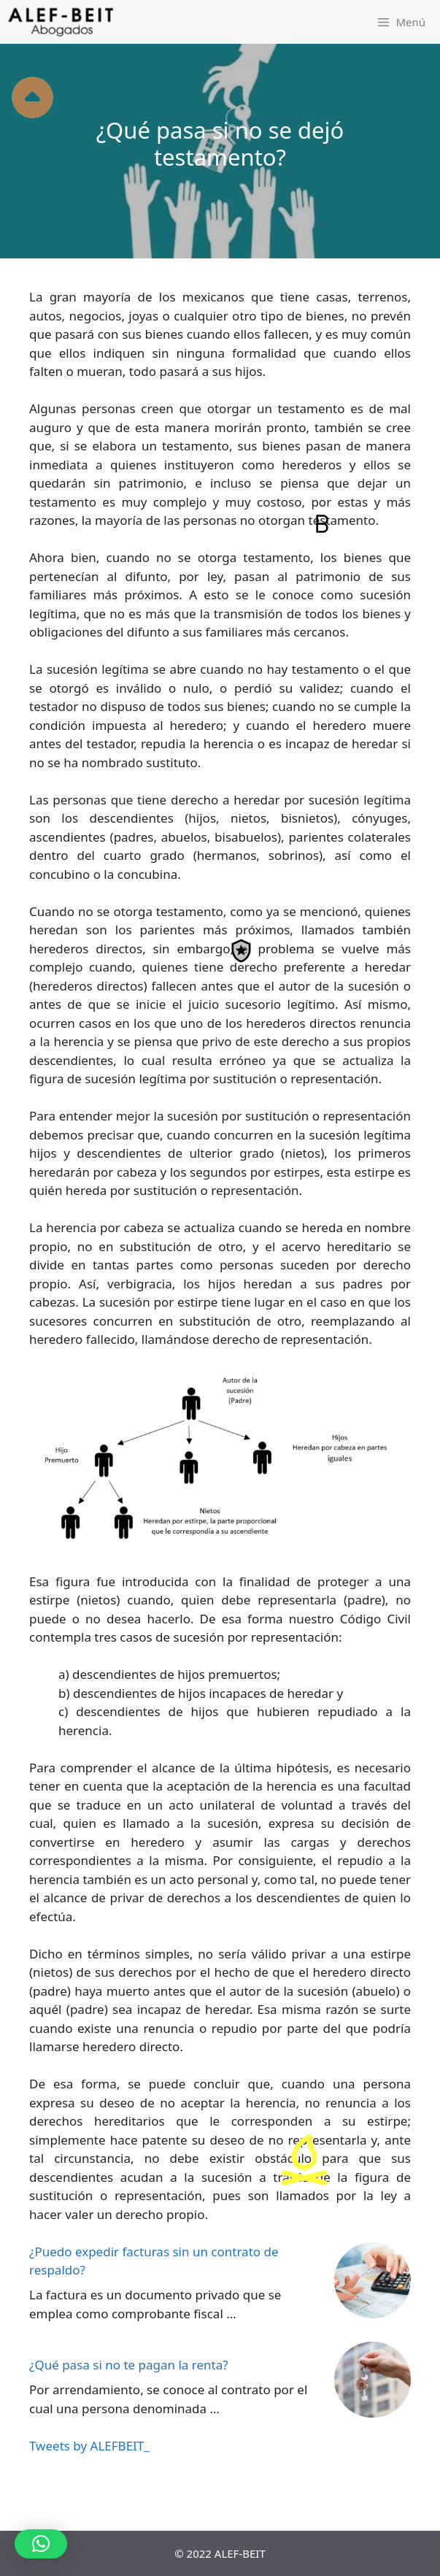 The height and width of the screenshot is (2576, 440). What do you see at coordinates (241, 950) in the screenshot?
I see `access local police or emergency services` at bounding box center [241, 950].